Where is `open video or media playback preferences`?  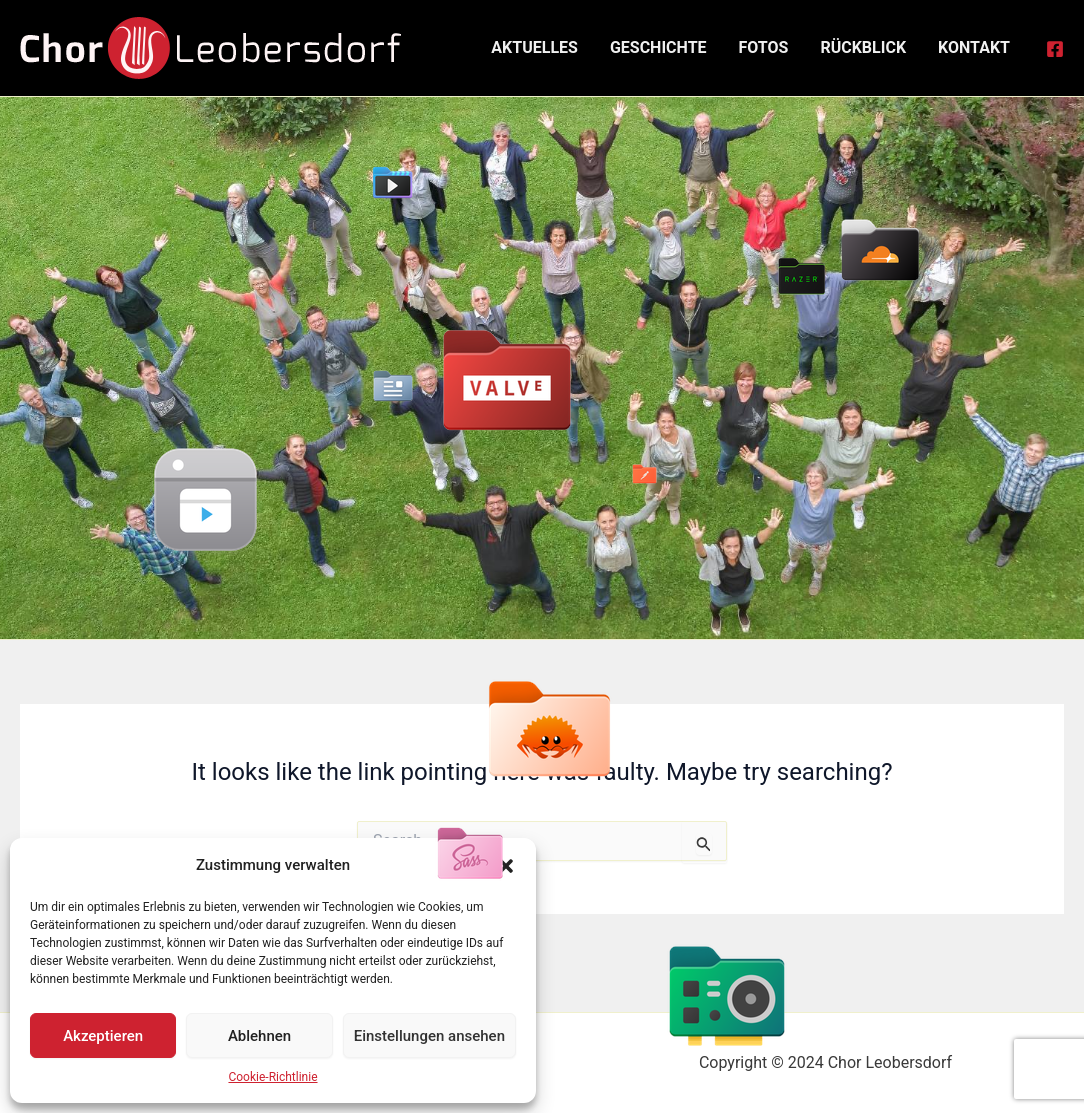
open video or media playback preferences is located at coordinates (205, 501).